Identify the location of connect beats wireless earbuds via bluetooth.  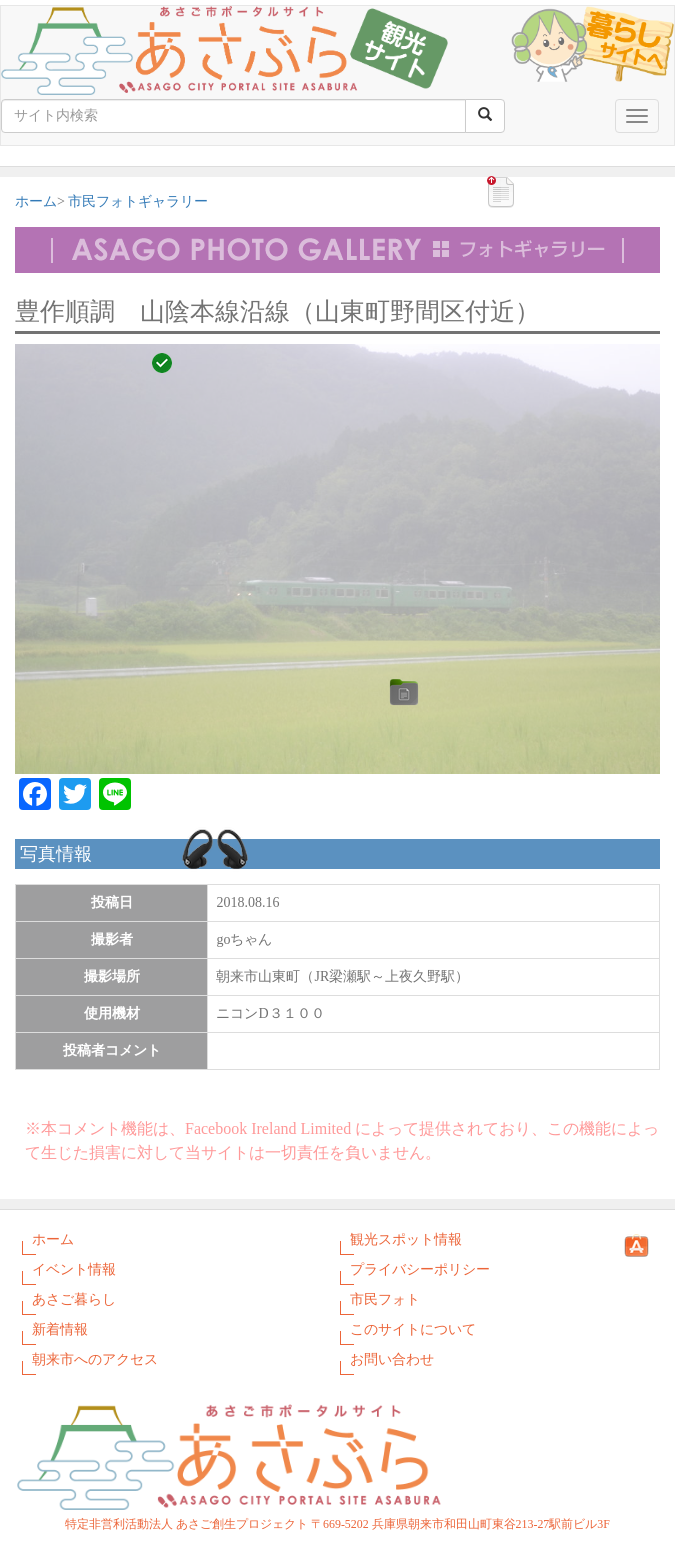
(215, 852).